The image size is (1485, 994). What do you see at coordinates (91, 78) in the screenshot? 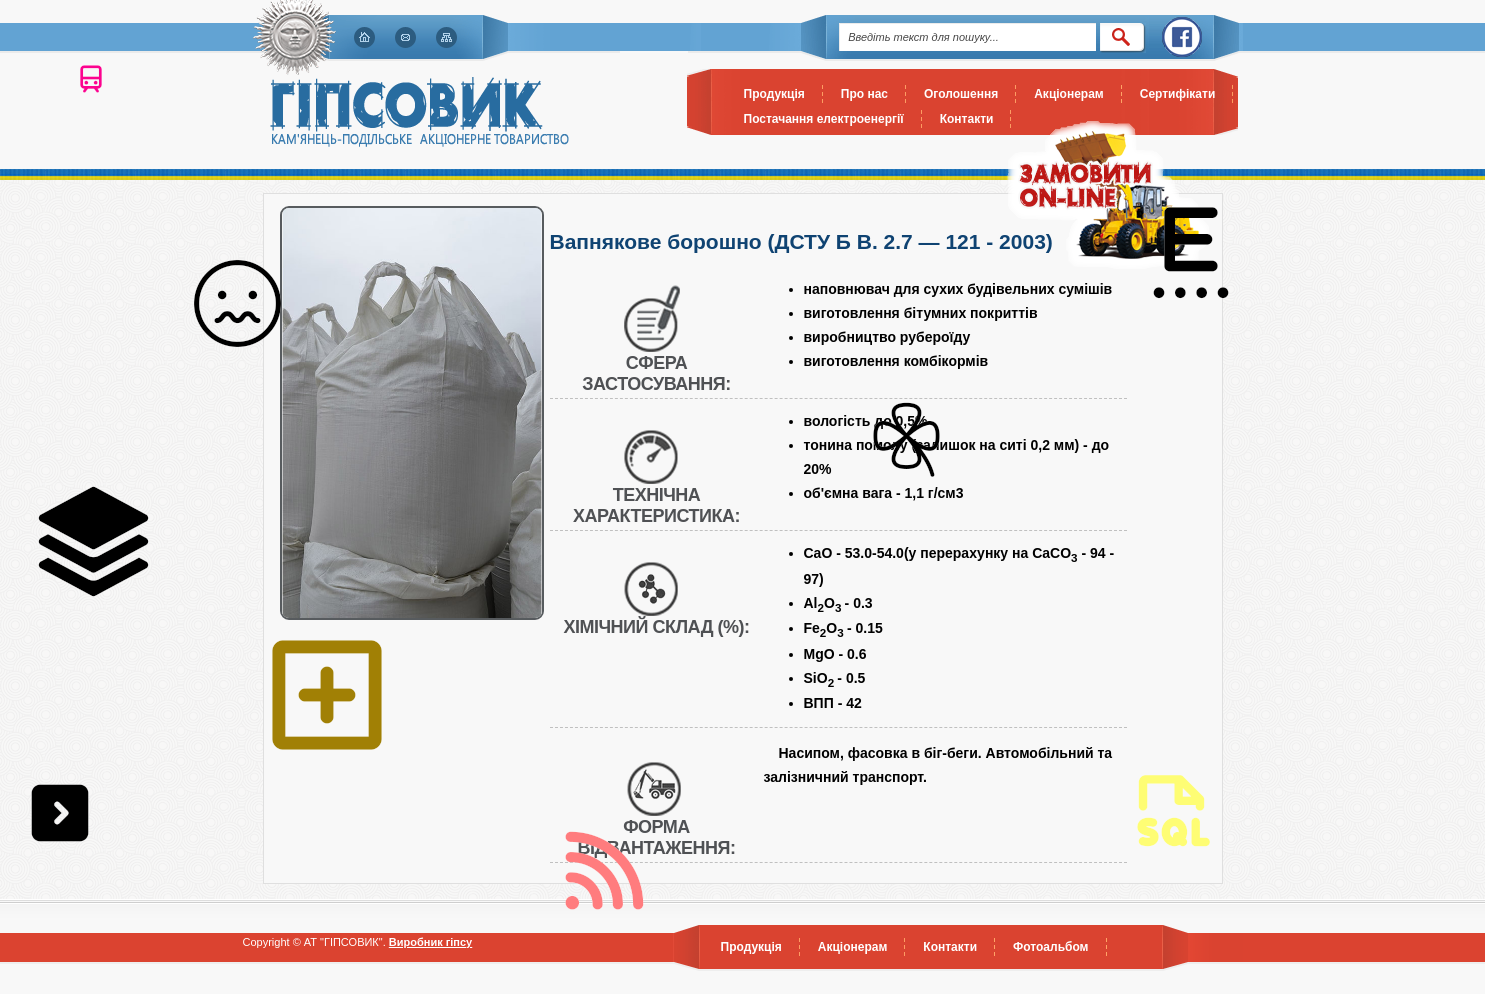
I see `view train schedules or rail services` at bounding box center [91, 78].